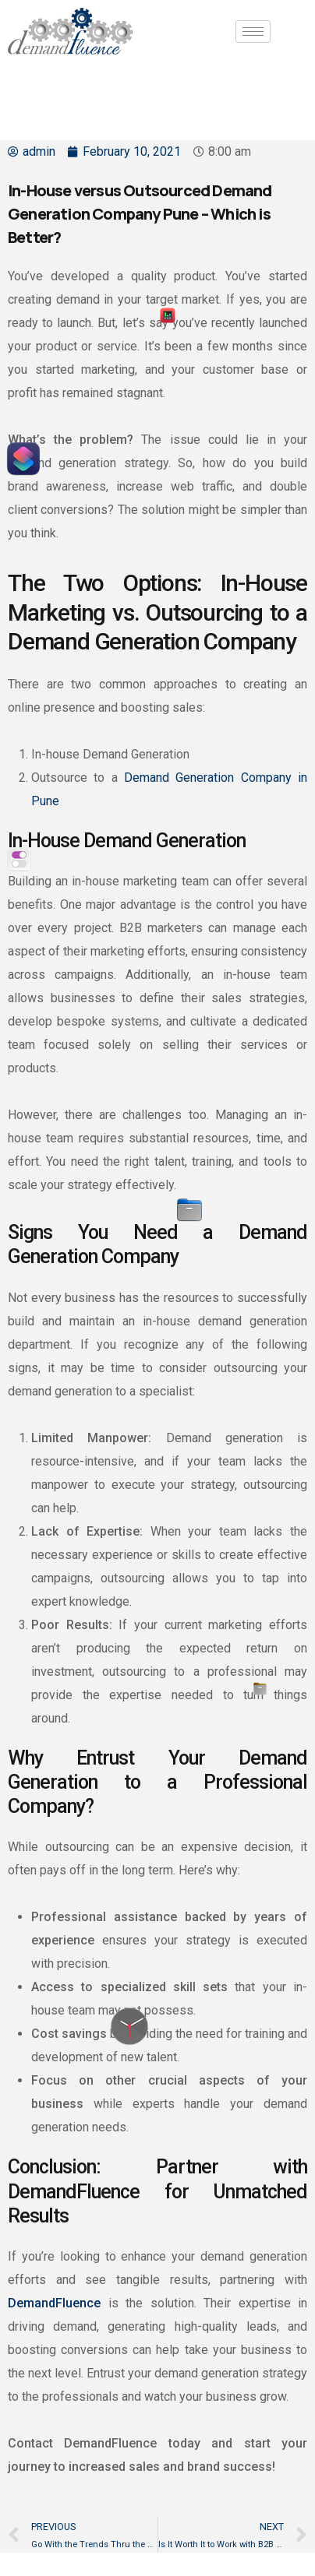  I want to click on open the file manager application, so click(189, 1209).